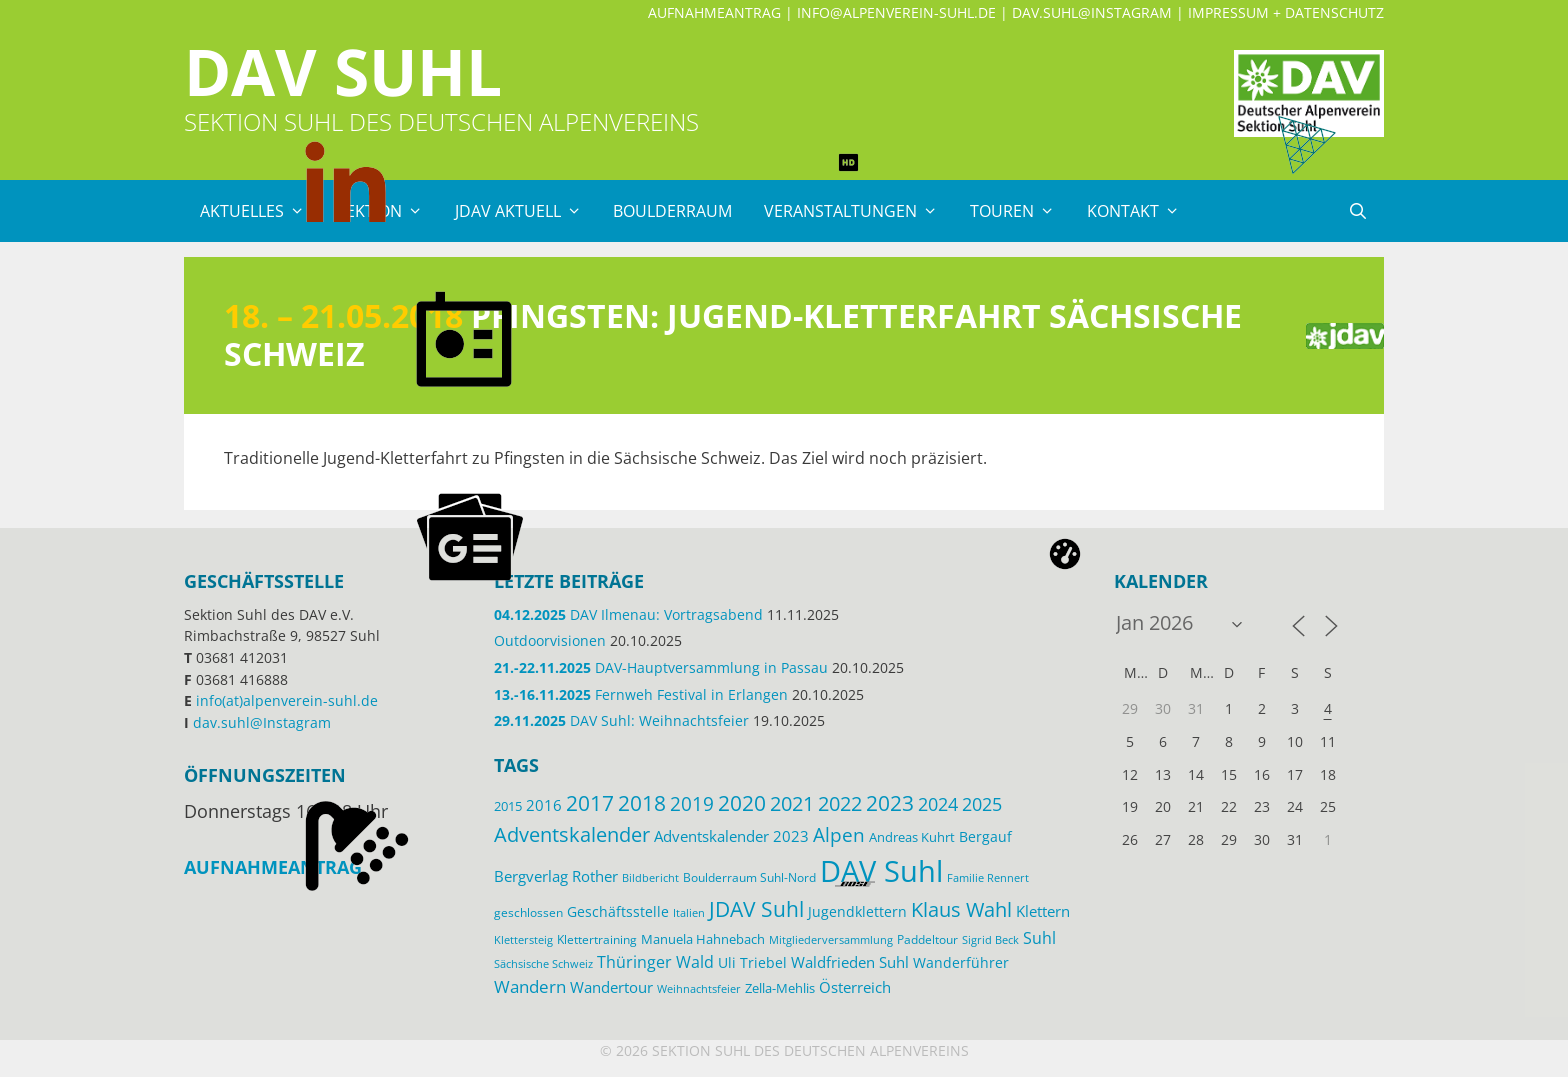 The height and width of the screenshot is (1077, 1568). Describe the element at coordinates (357, 846) in the screenshot. I see `indicates bathroom or shower facilities available` at that location.